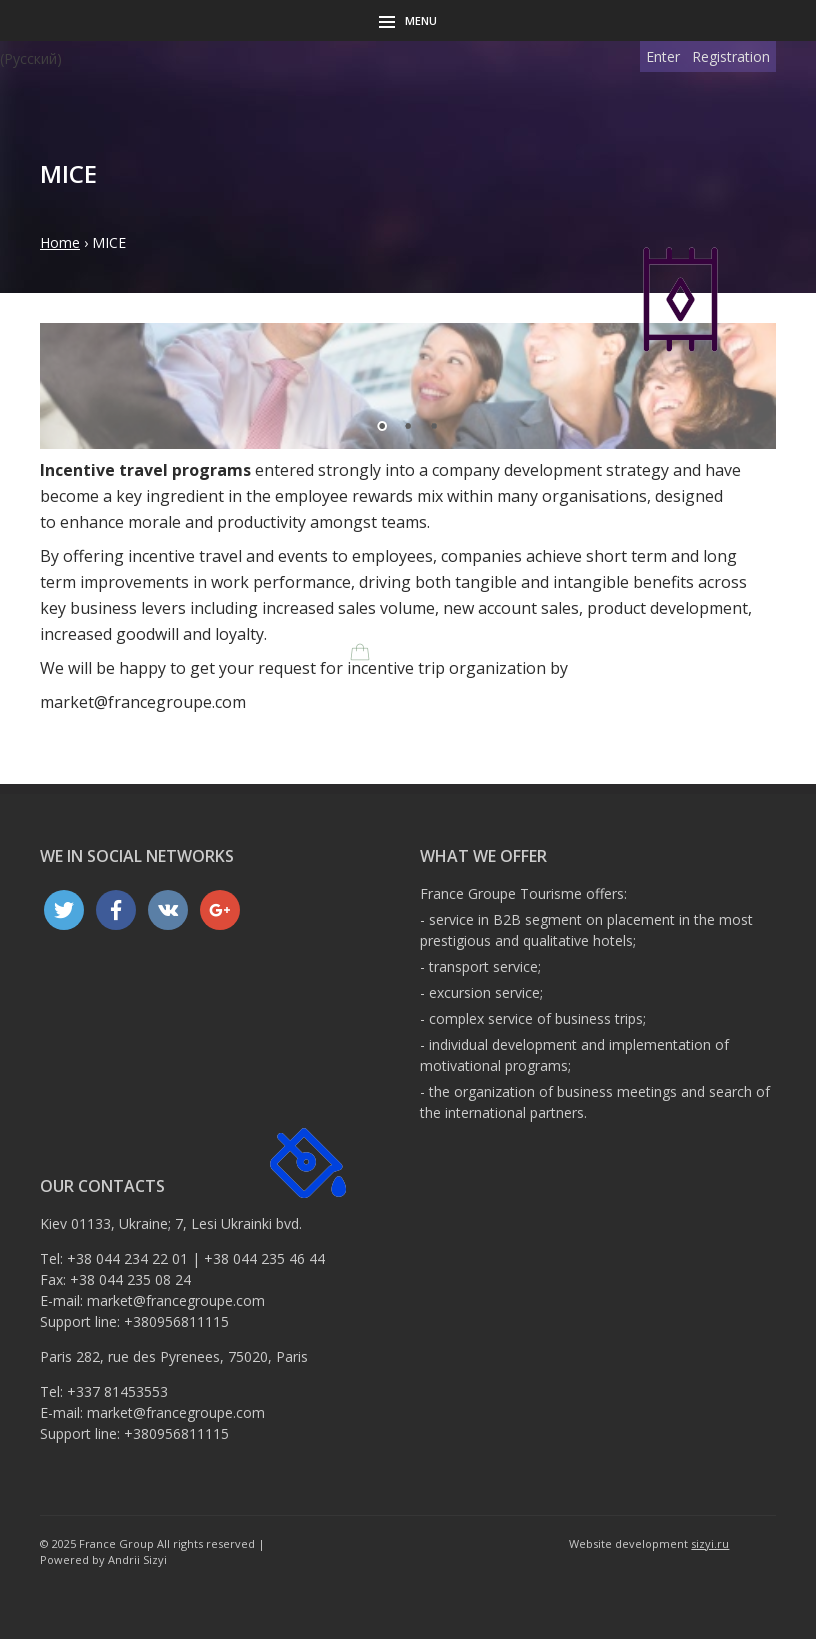 The width and height of the screenshot is (816, 1639). I want to click on access shopping bag or cart, so click(360, 653).